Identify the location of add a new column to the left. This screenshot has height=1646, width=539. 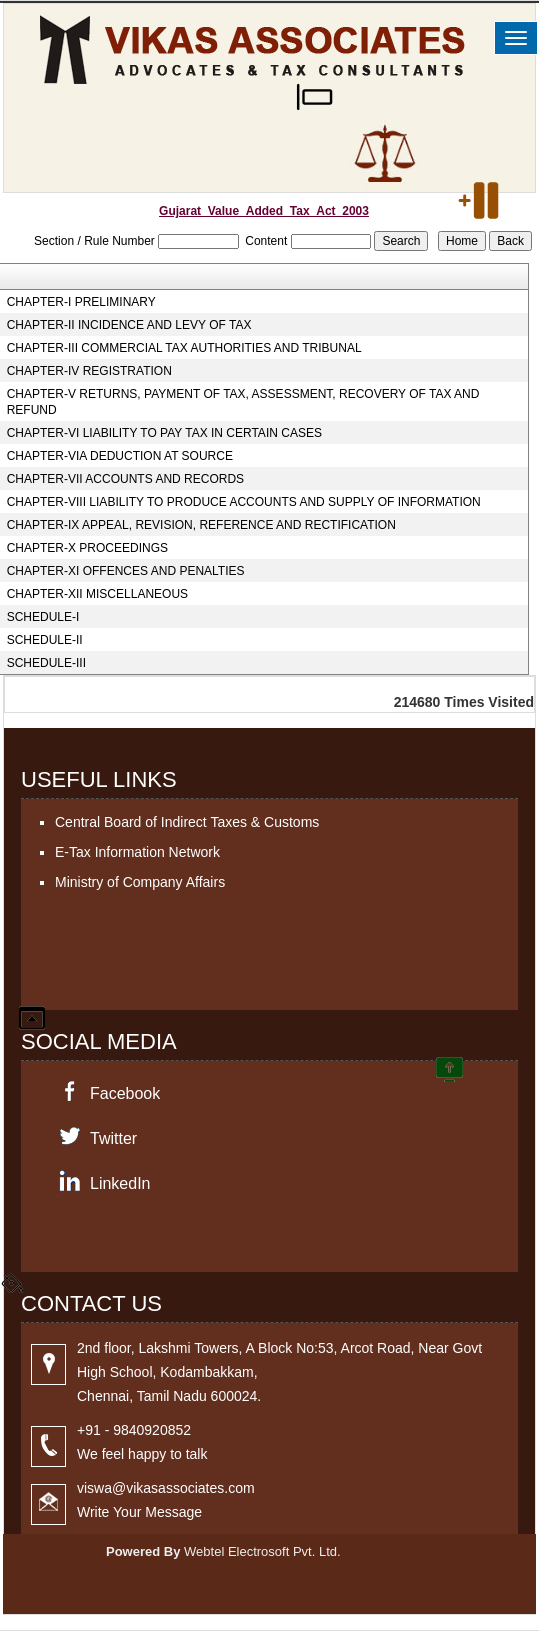
(481, 200).